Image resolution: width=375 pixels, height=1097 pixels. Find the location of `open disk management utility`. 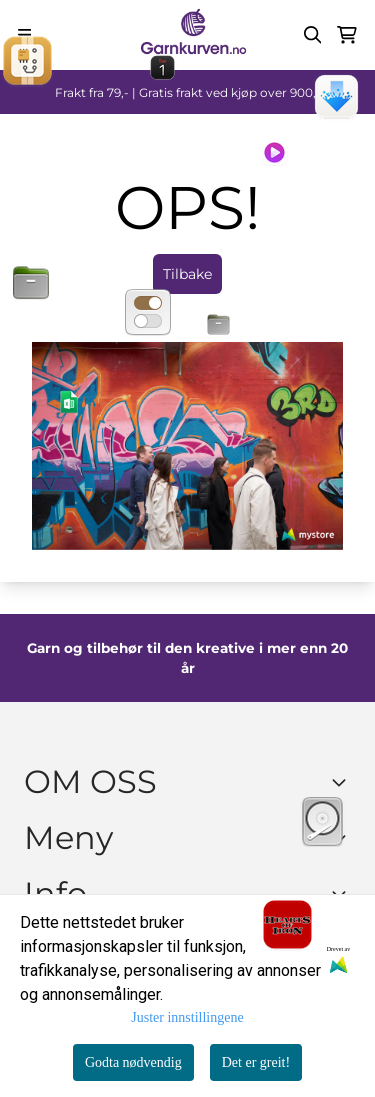

open disk management utility is located at coordinates (322, 821).